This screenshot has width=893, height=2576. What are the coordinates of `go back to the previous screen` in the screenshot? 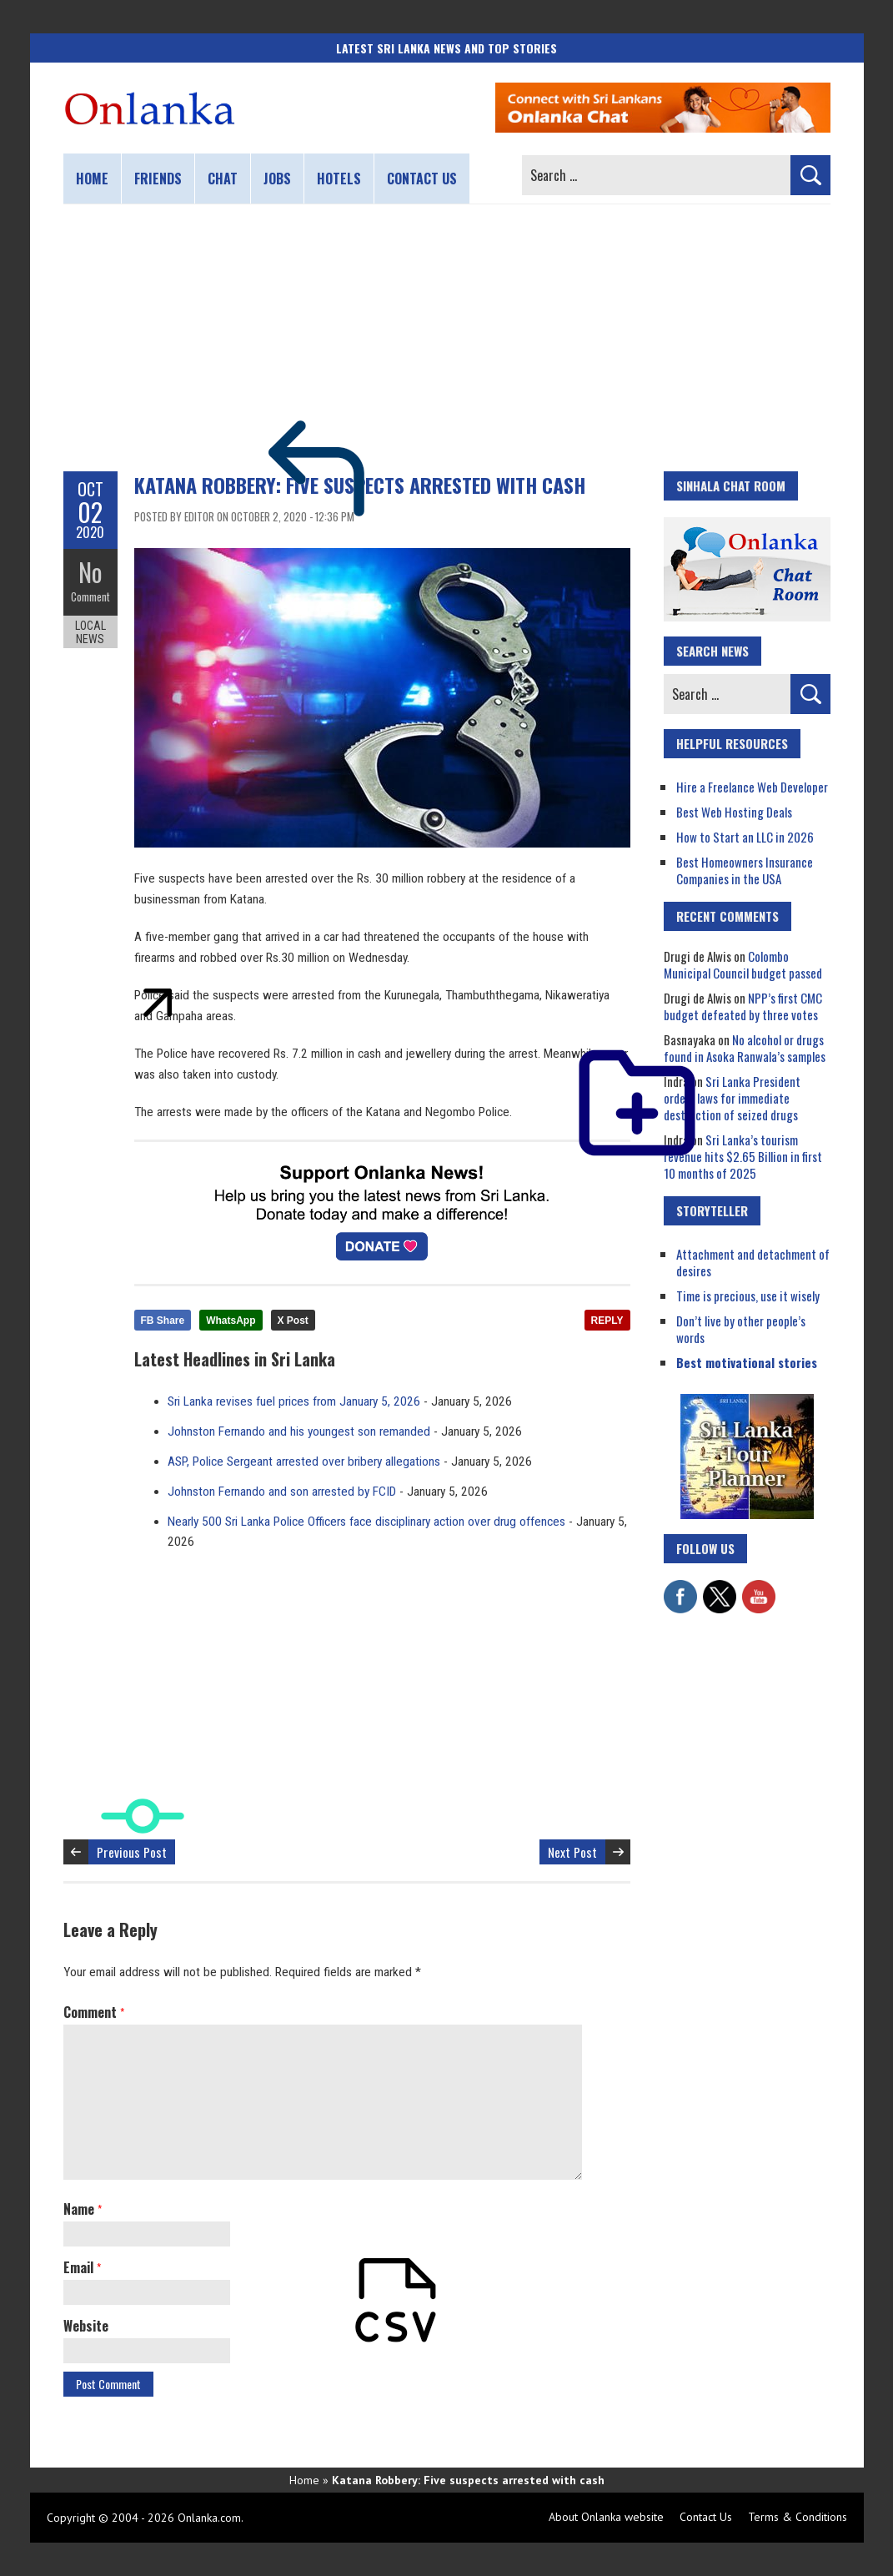 It's located at (316, 468).